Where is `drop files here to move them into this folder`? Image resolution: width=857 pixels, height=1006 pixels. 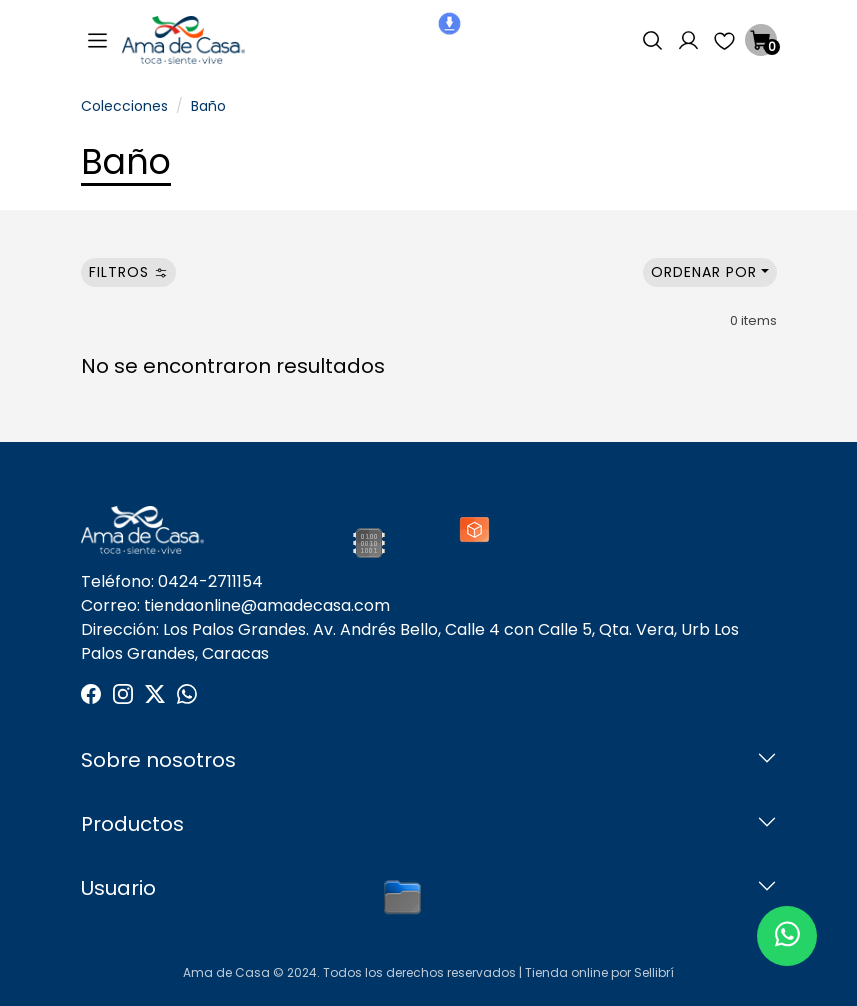
drop files here to move them into this folder is located at coordinates (402, 896).